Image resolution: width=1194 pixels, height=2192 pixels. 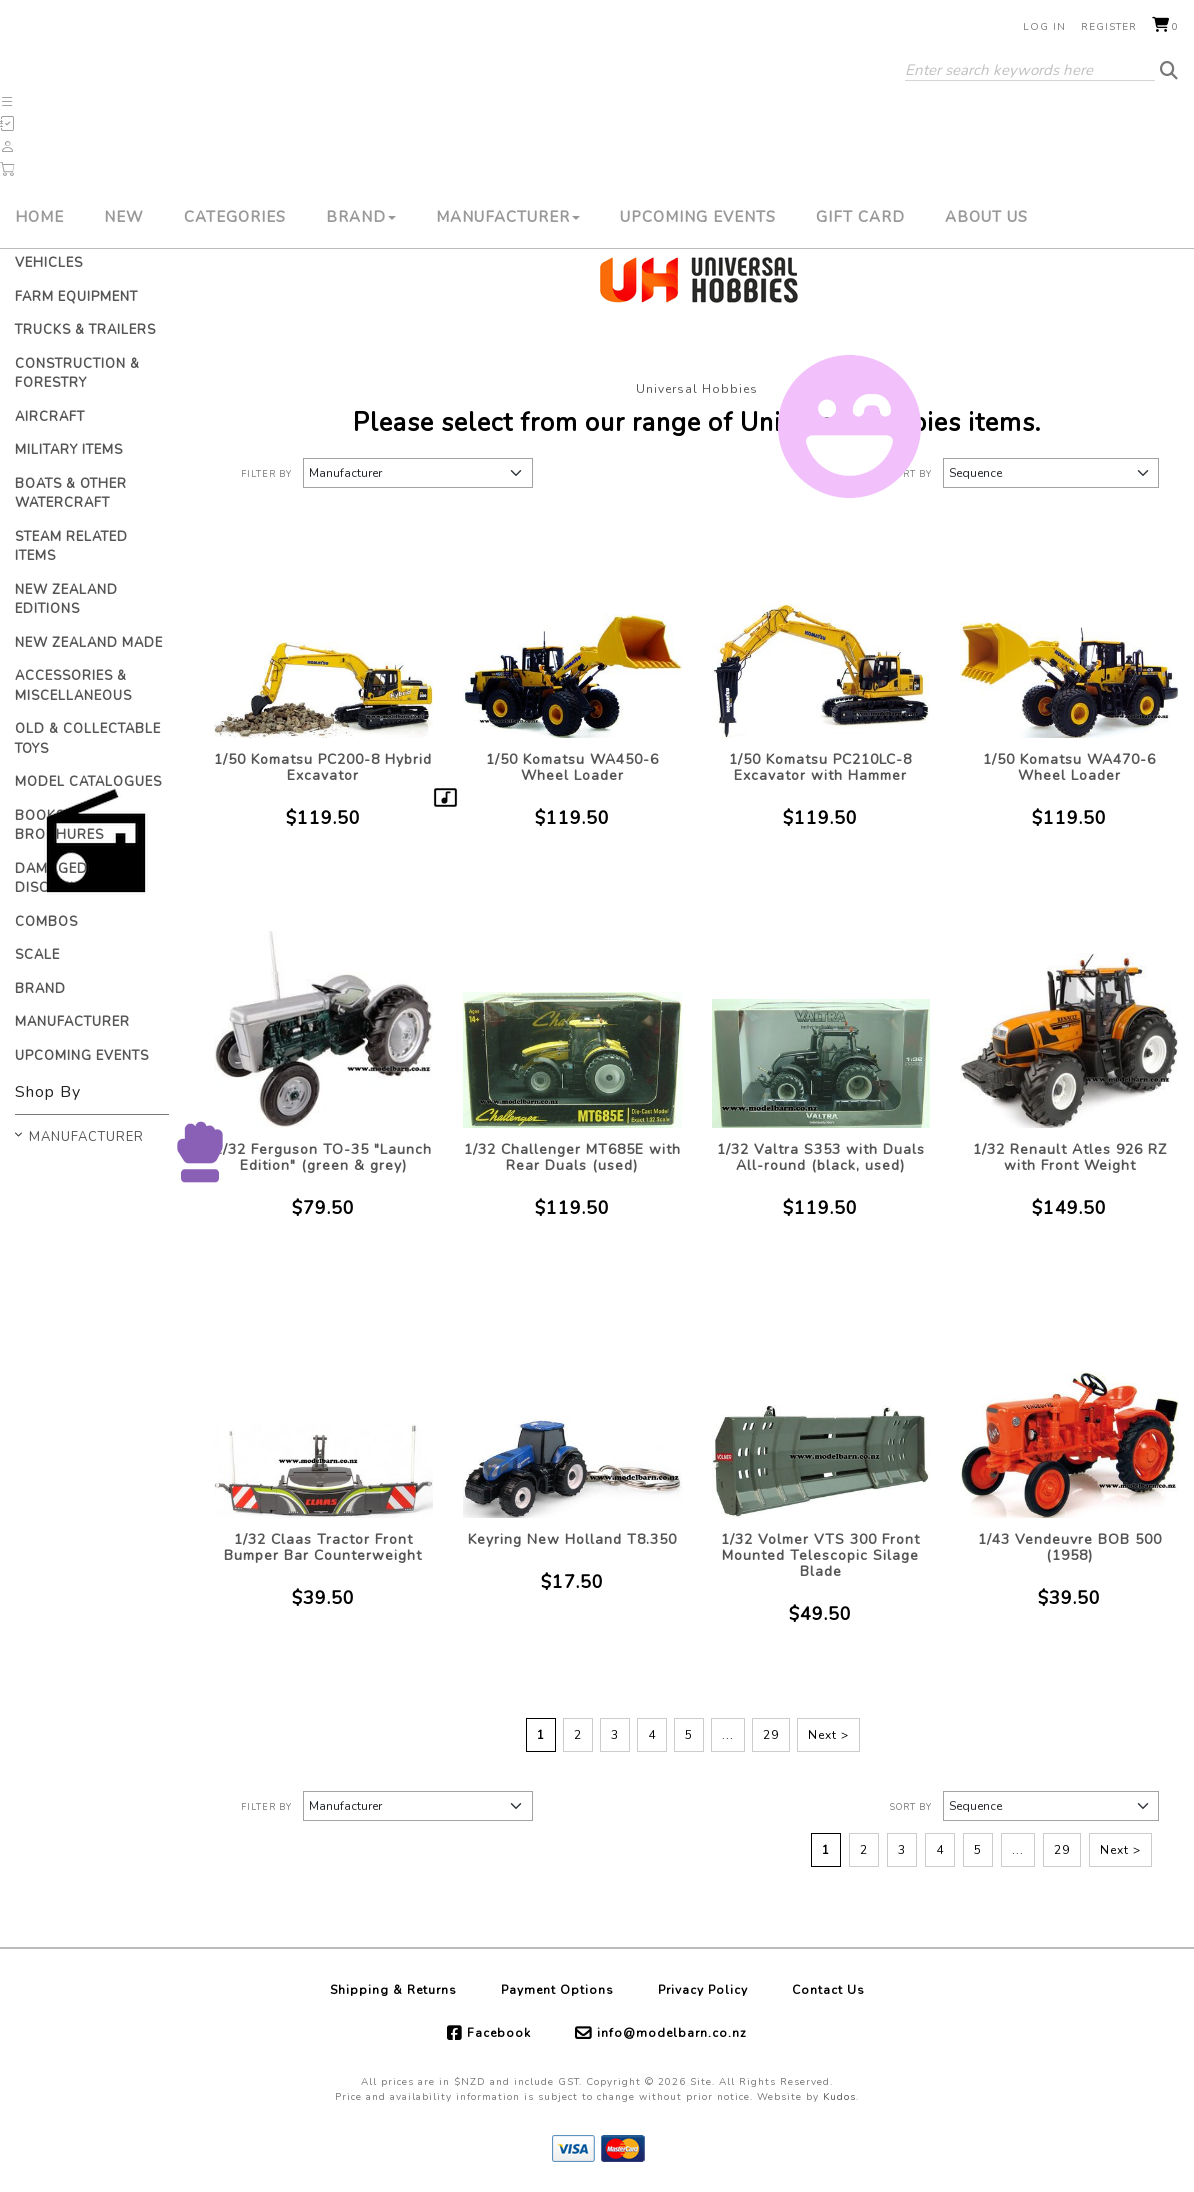 I want to click on add a fun or playful reaction to a message, so click(x=849, y=426).